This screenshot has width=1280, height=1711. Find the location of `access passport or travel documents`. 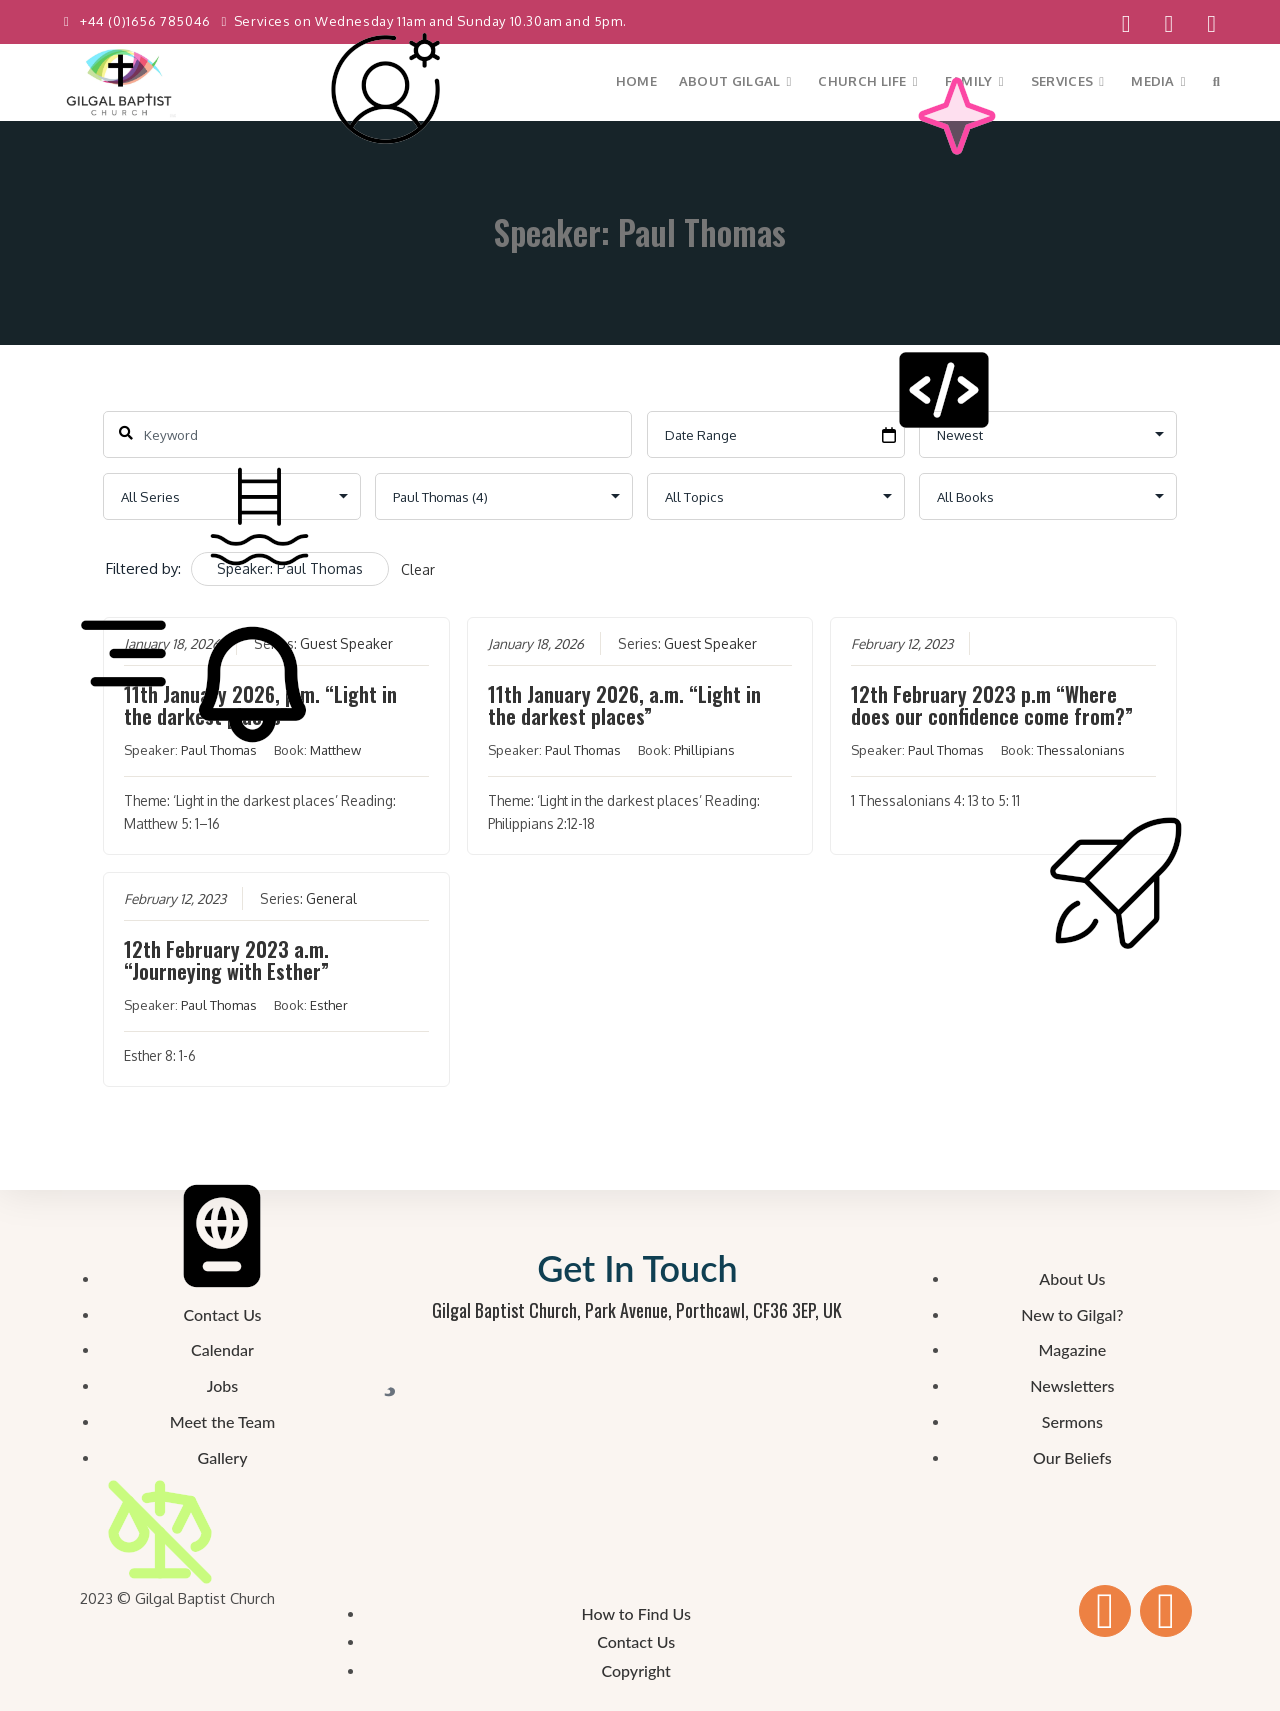

access passport or travel documents is located at coordinates (222, 1236).